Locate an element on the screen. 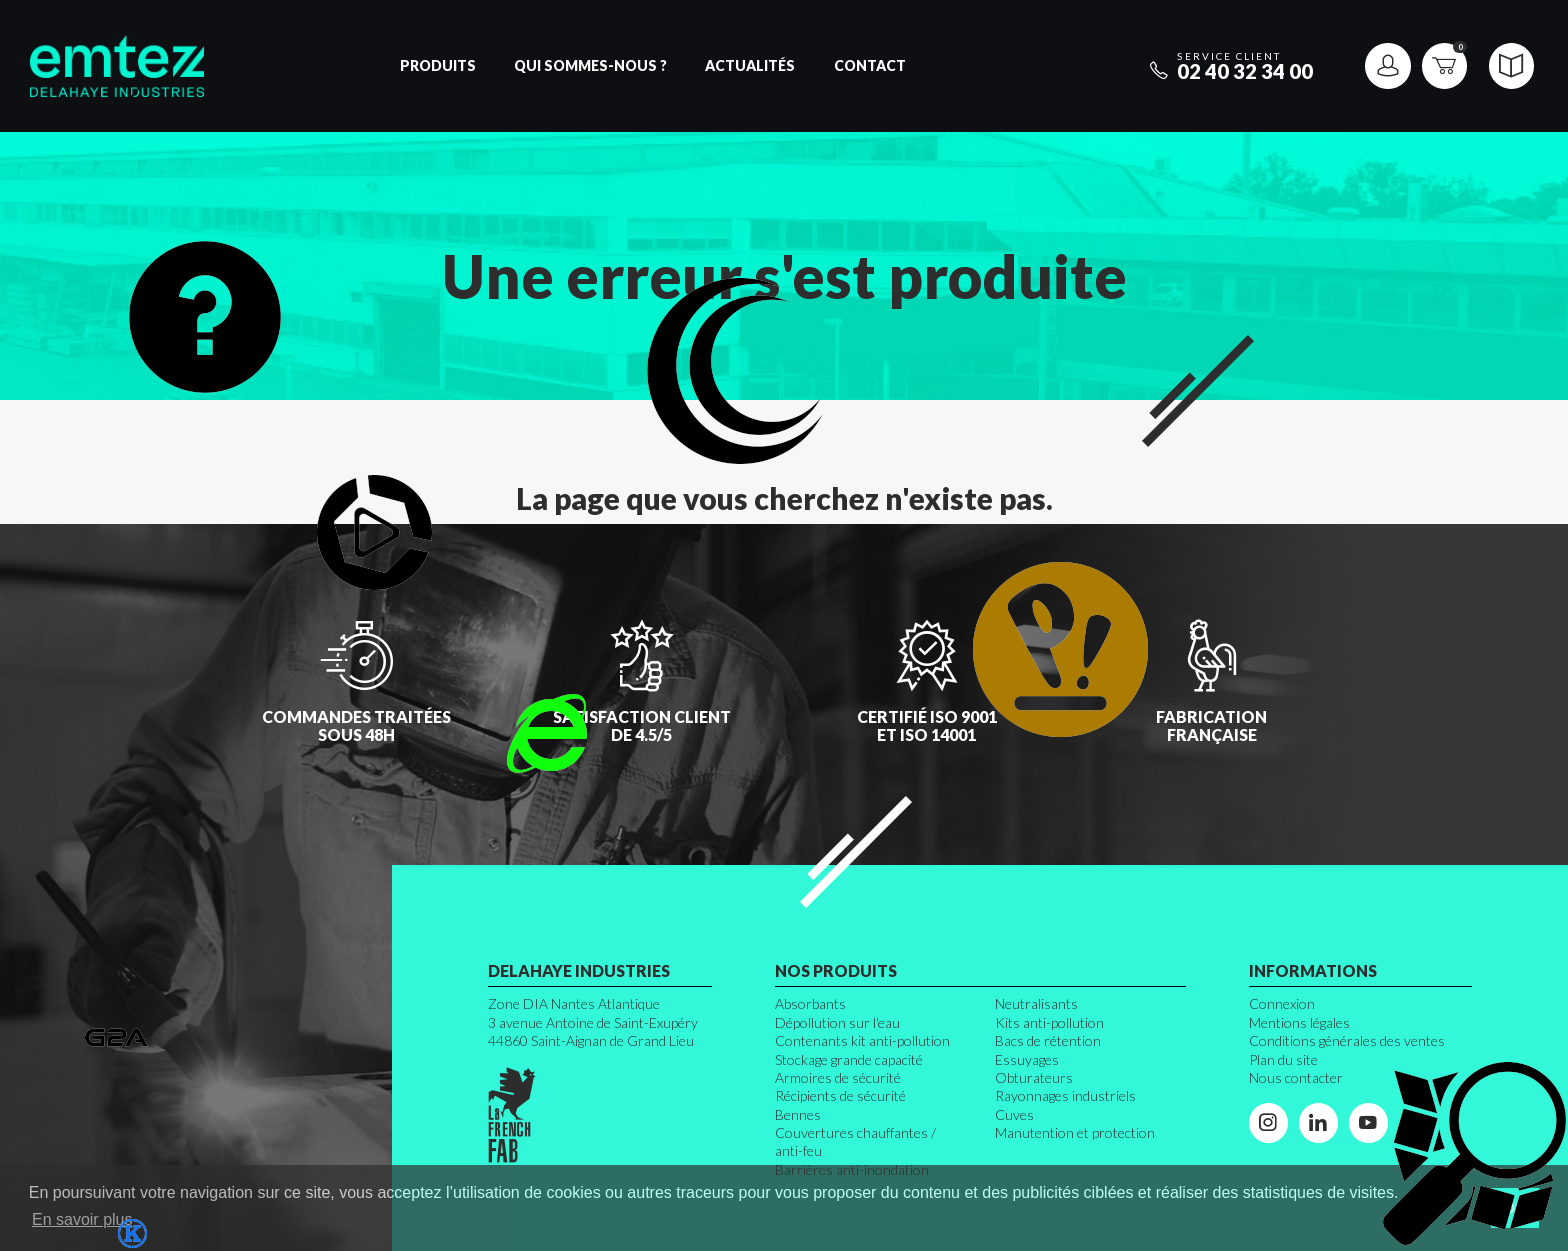  access help or support is located at coordinates (205, 317).